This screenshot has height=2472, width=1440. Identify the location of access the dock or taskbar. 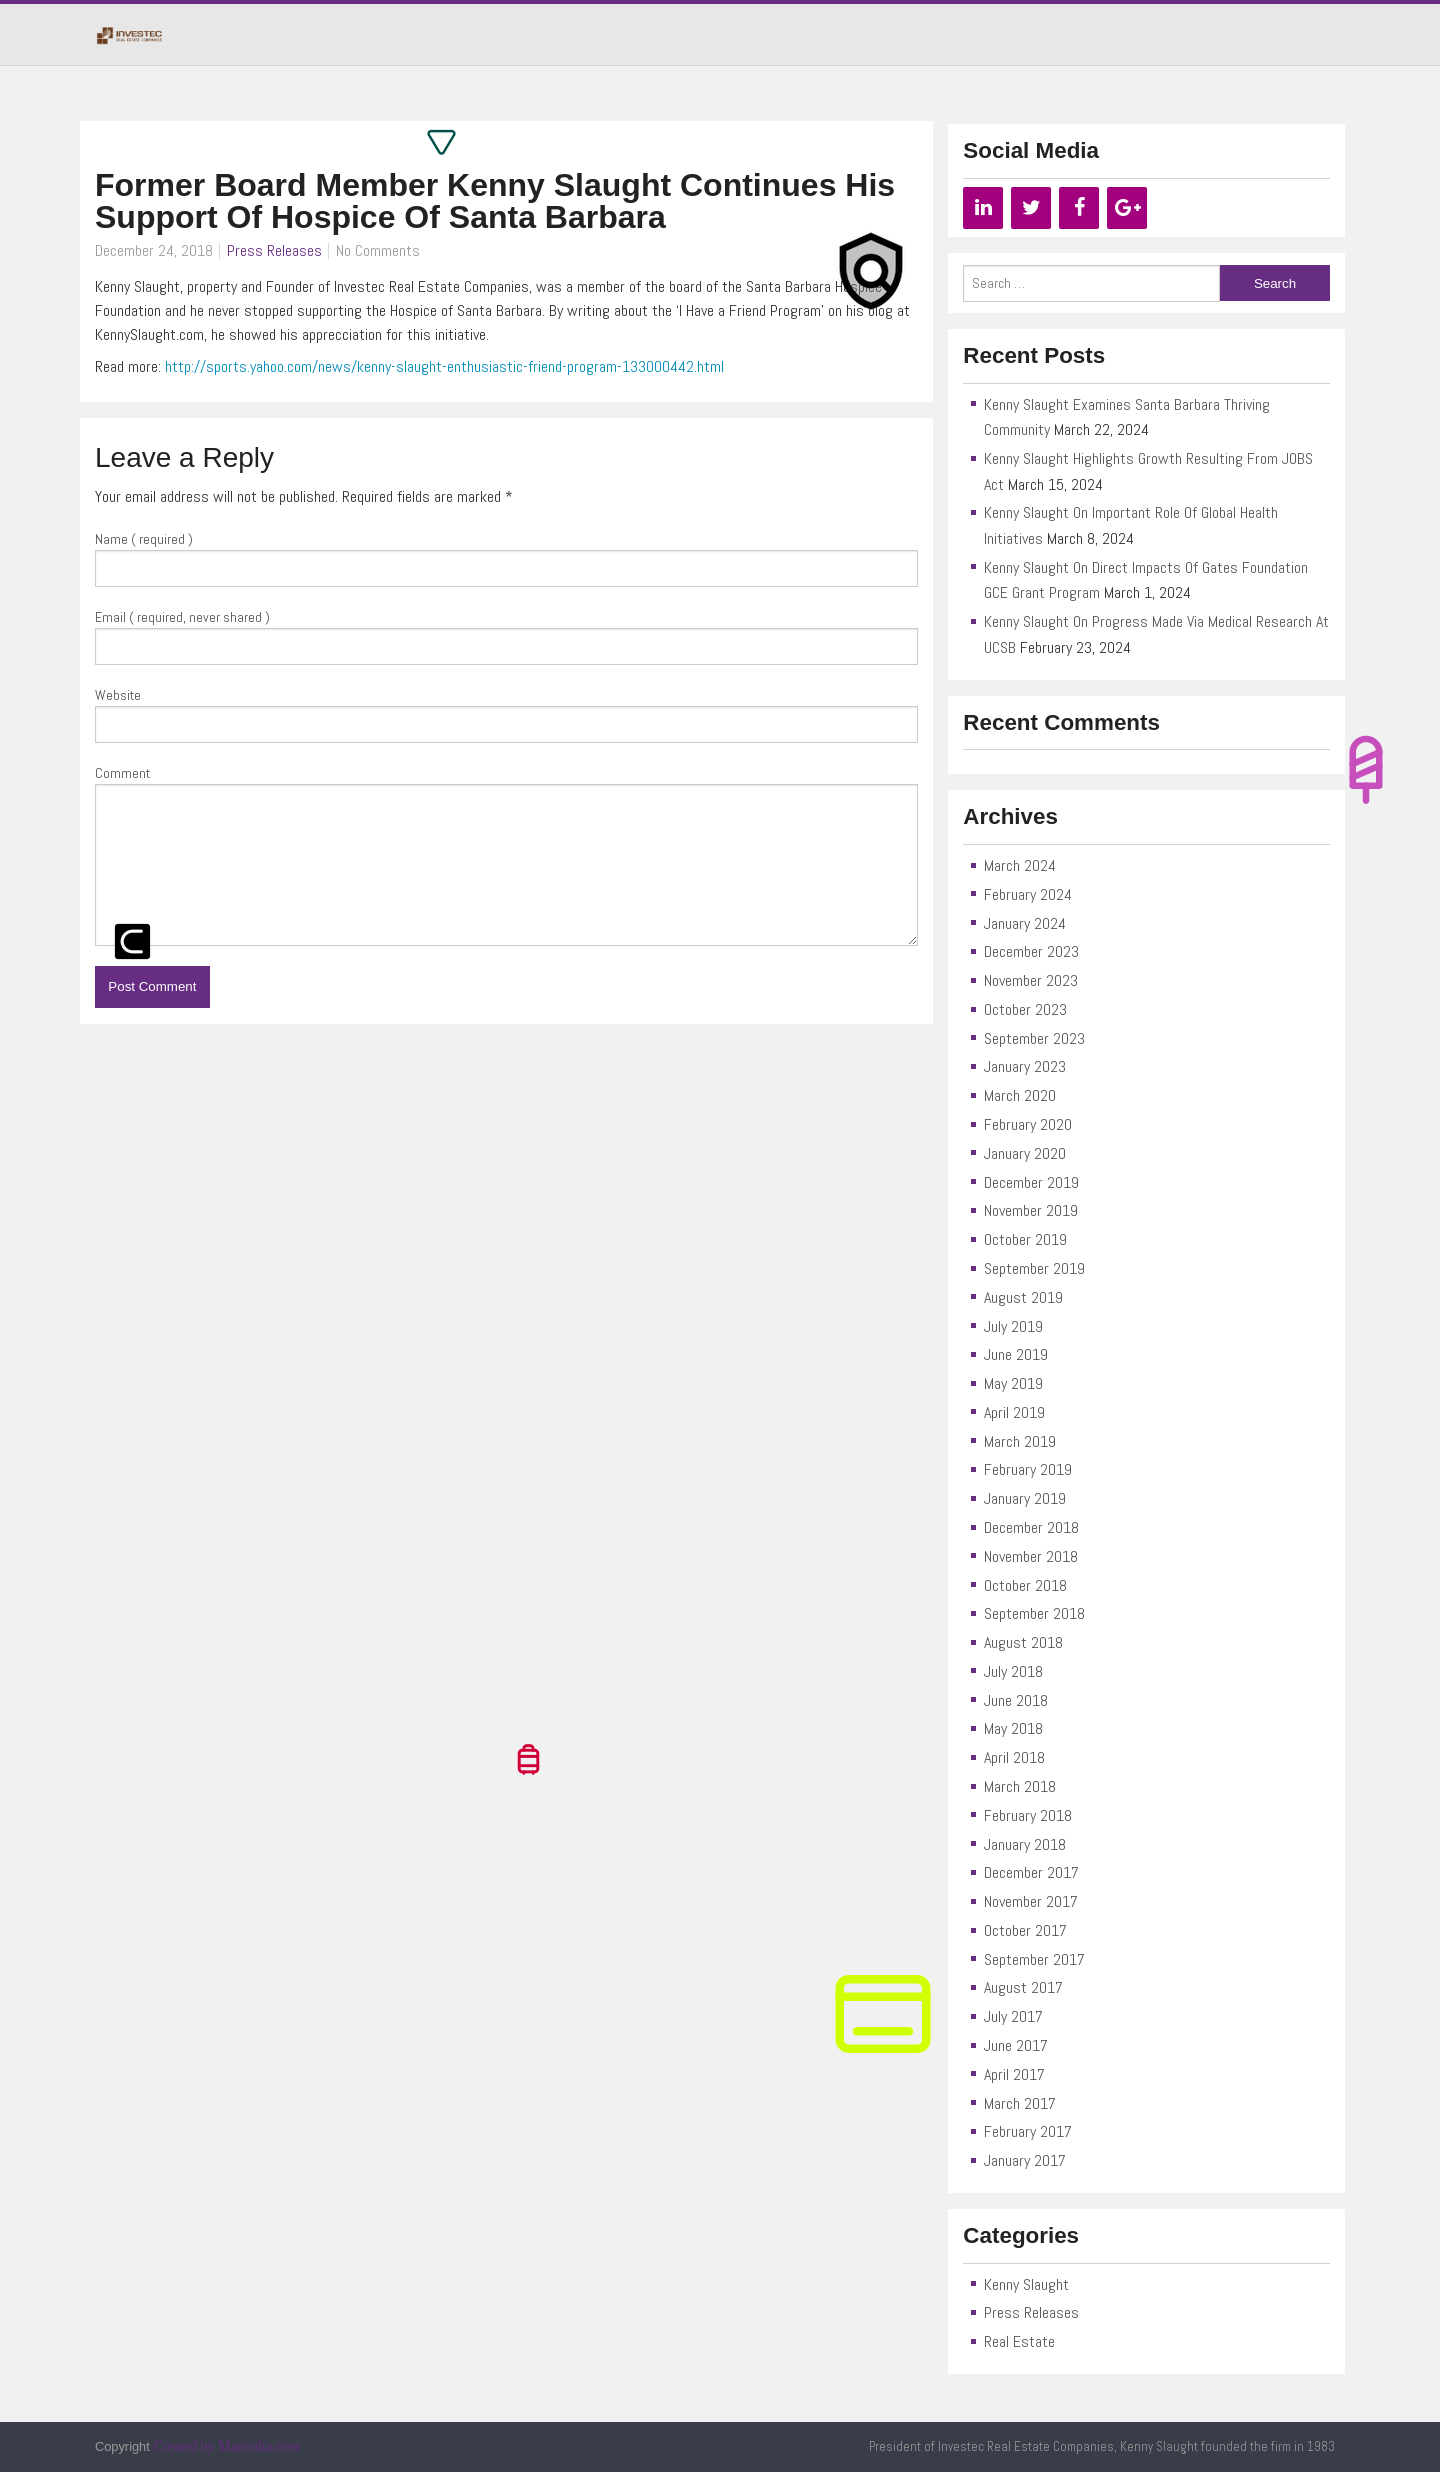
(883, 2014).